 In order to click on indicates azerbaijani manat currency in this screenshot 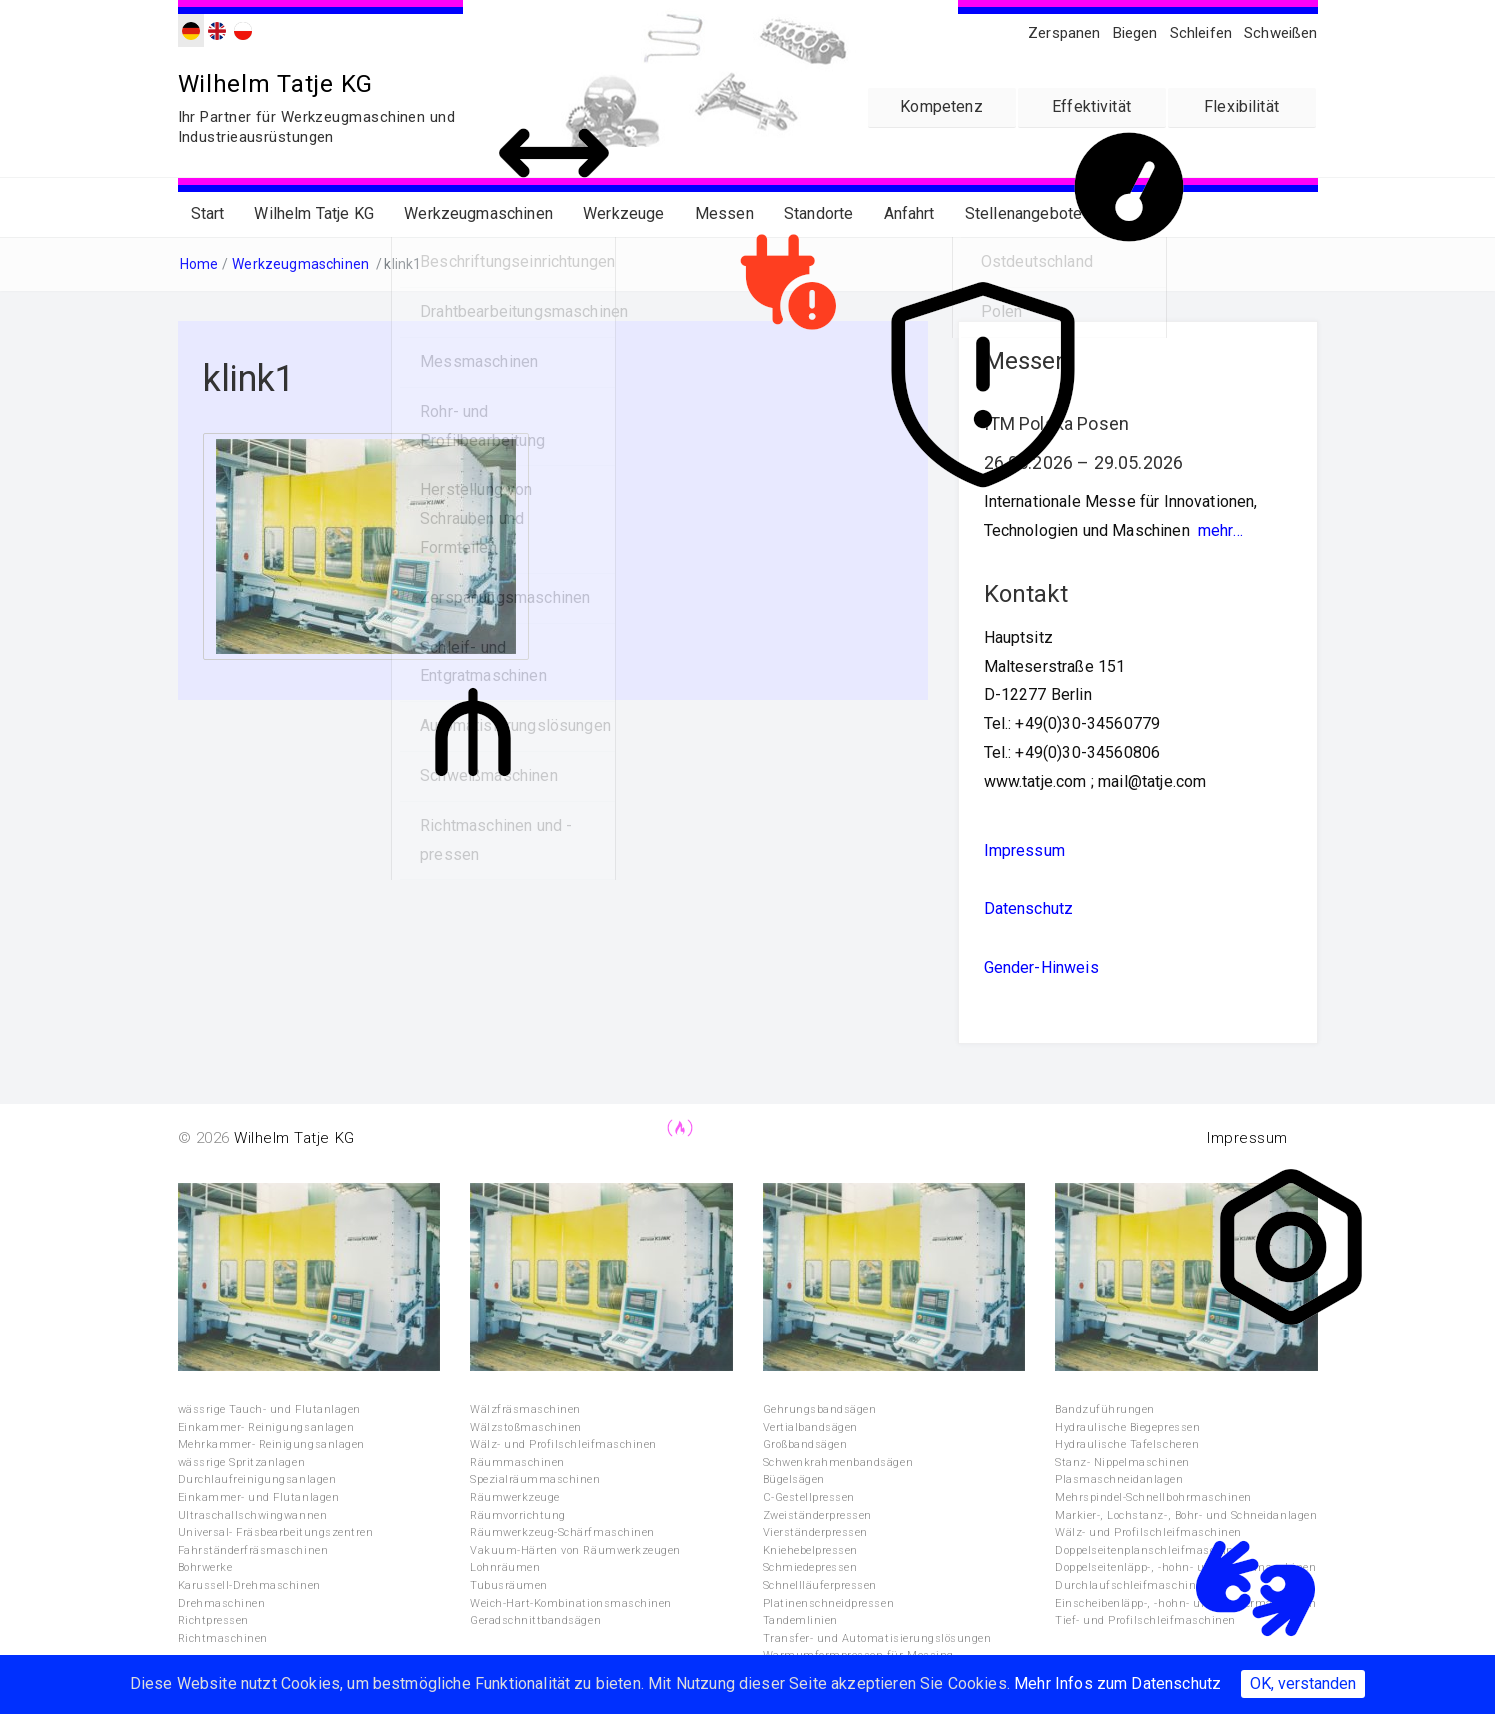, I will do `click(473, 732)`.